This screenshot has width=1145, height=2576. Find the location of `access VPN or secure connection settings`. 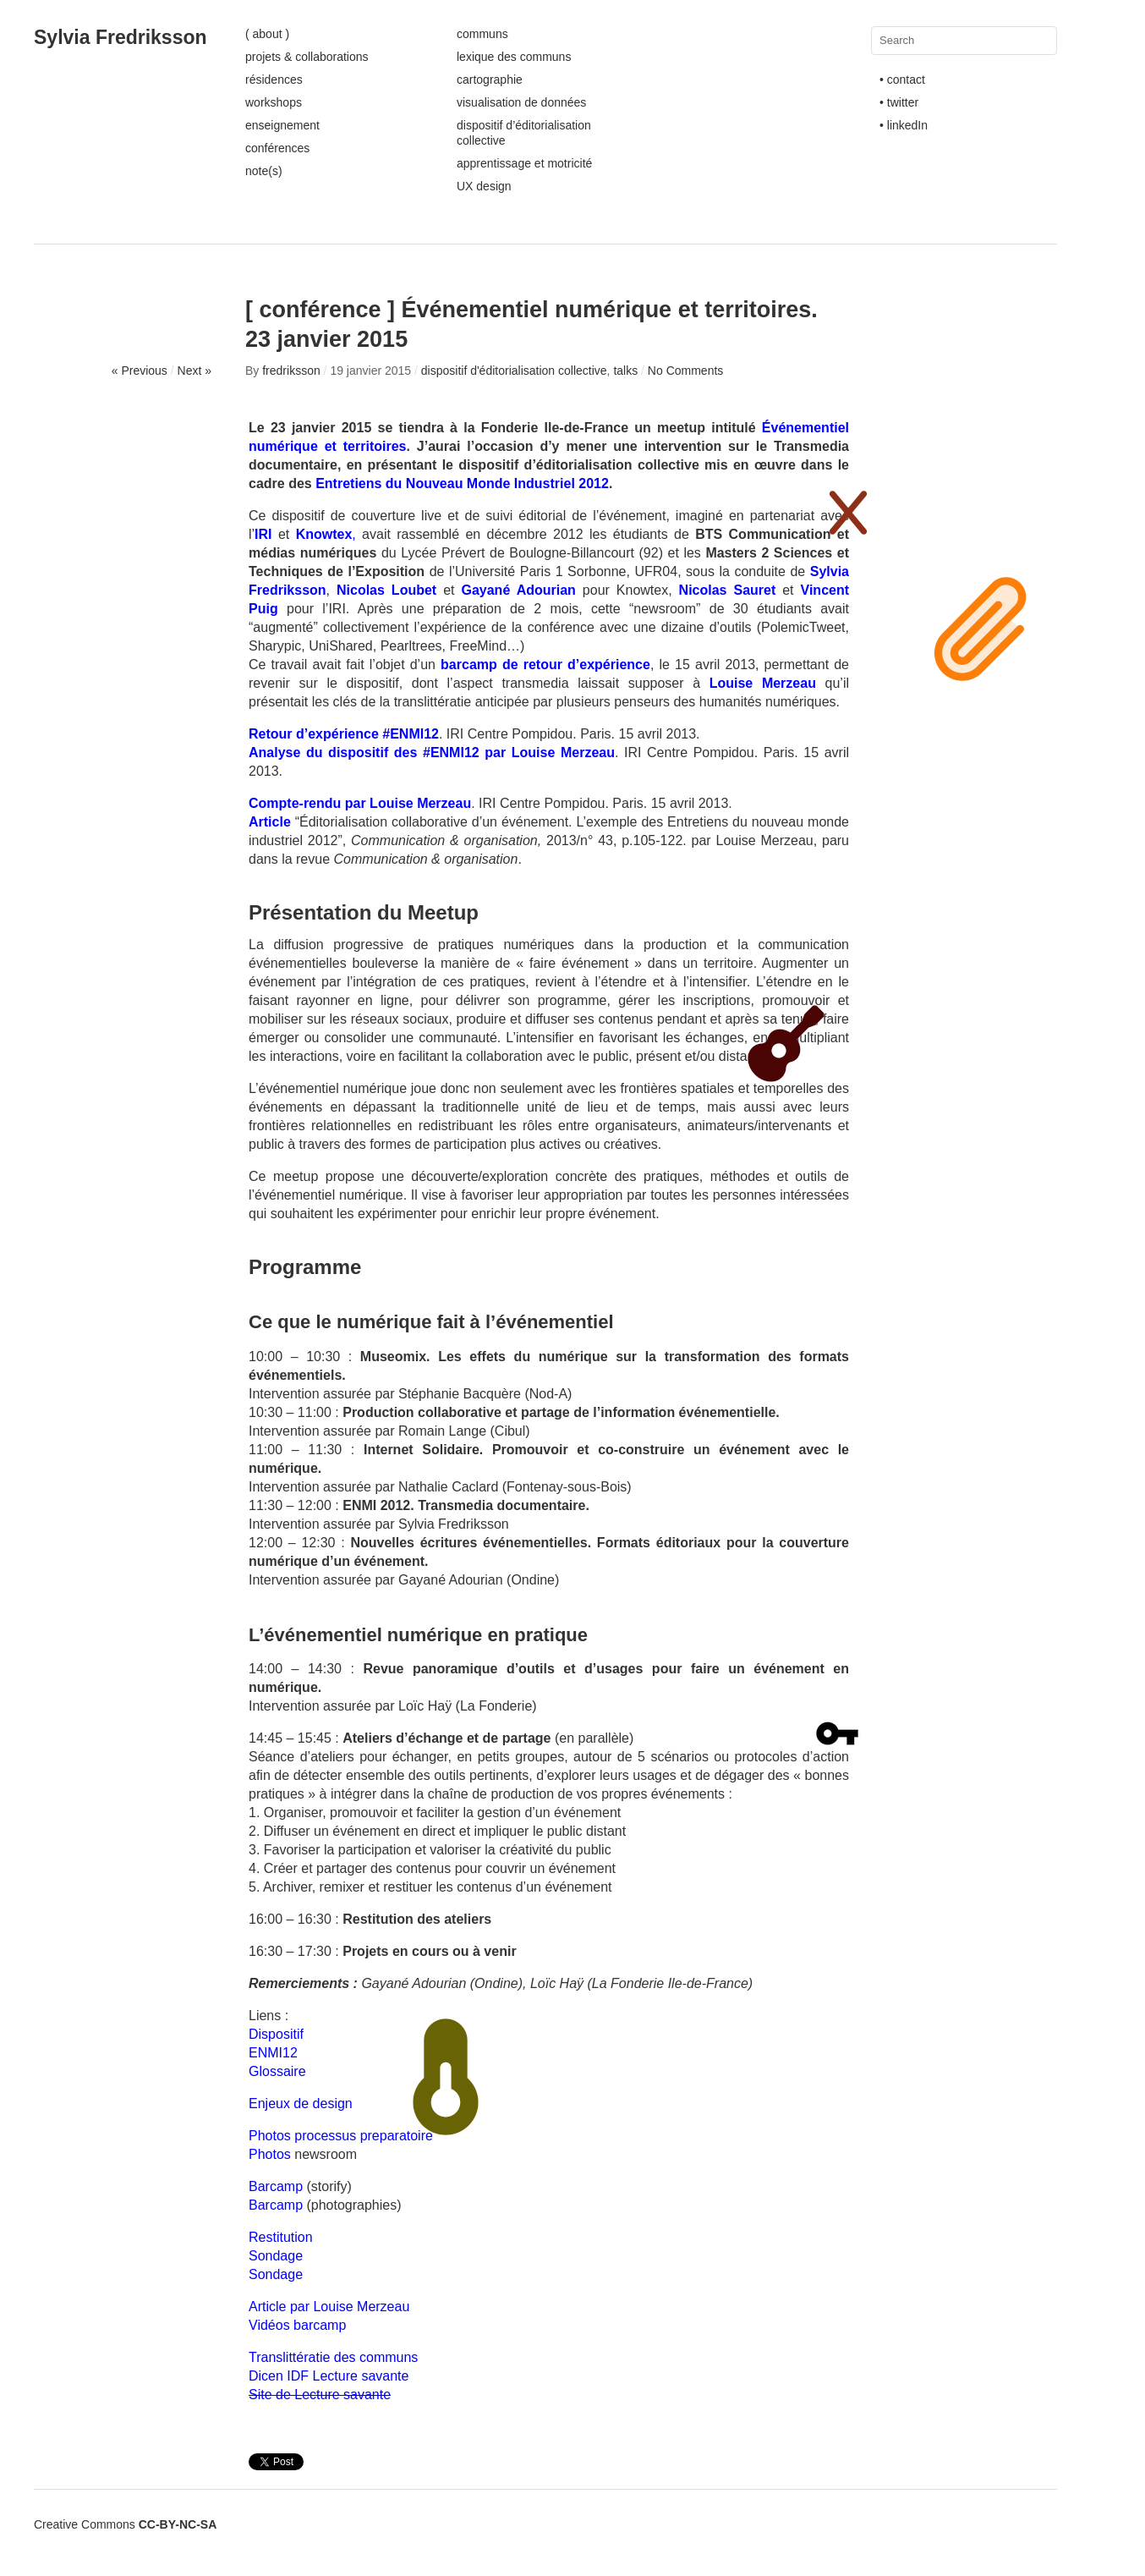

access VPN or secure connection settings is located at coordinates (837, 1733).